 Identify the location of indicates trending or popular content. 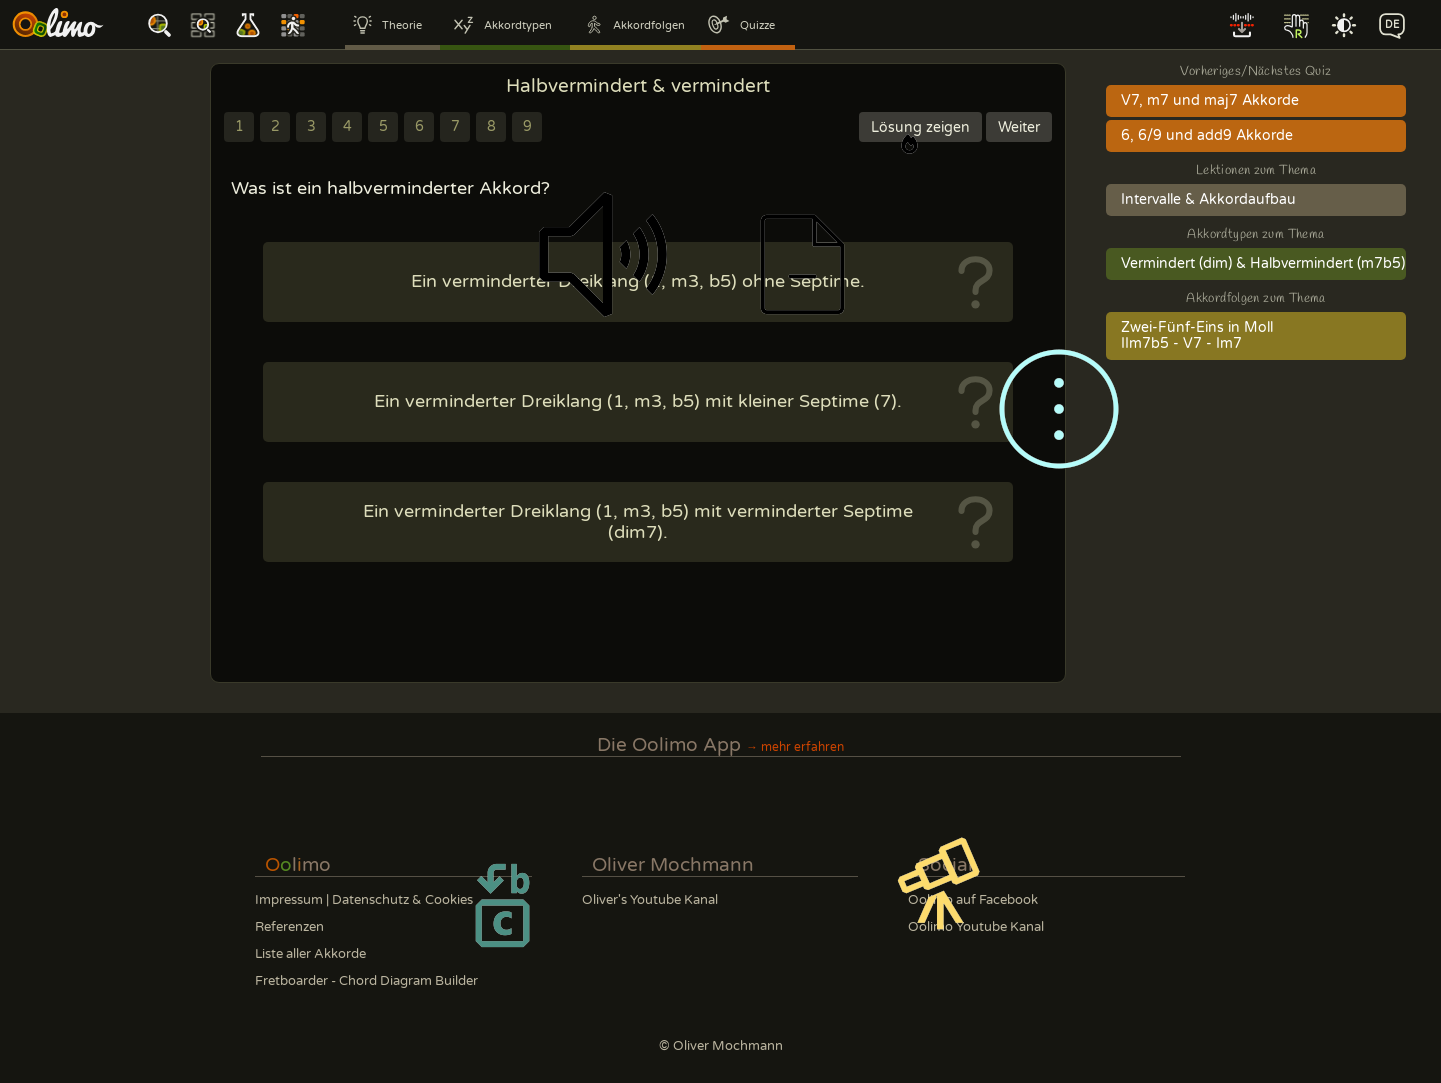
(909, 144).